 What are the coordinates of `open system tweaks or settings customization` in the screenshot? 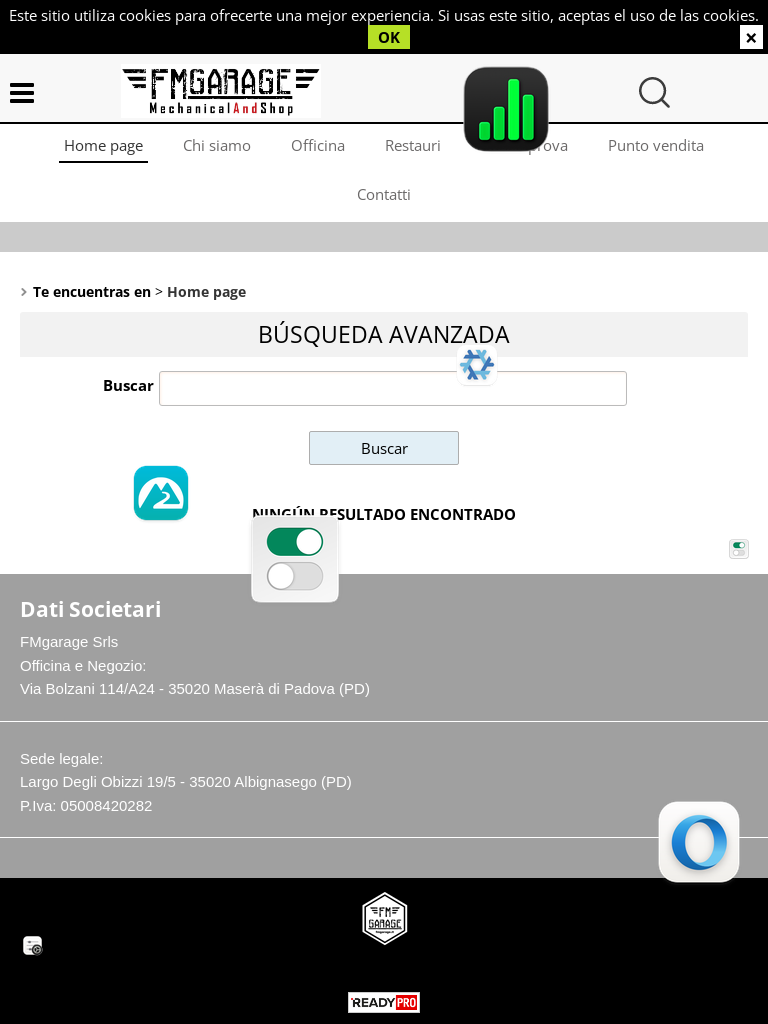 It's located at (739, 549).